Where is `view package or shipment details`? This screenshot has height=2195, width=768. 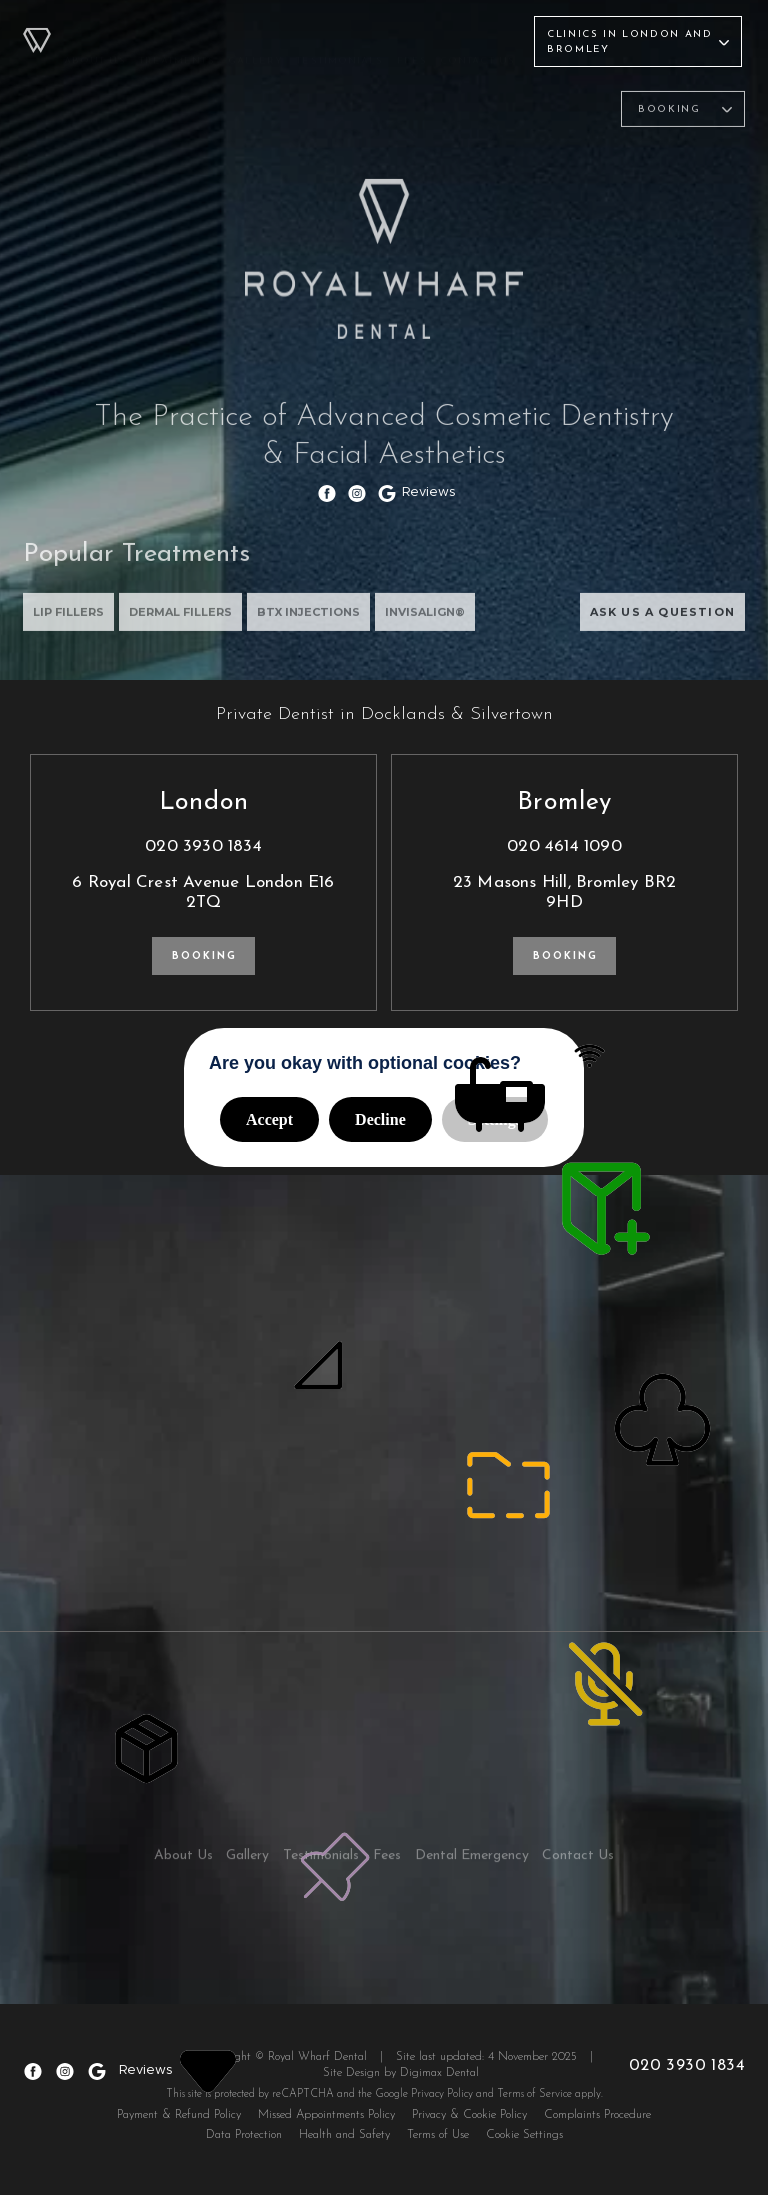 view package or shipment details is located at coordinates (146, 1748).